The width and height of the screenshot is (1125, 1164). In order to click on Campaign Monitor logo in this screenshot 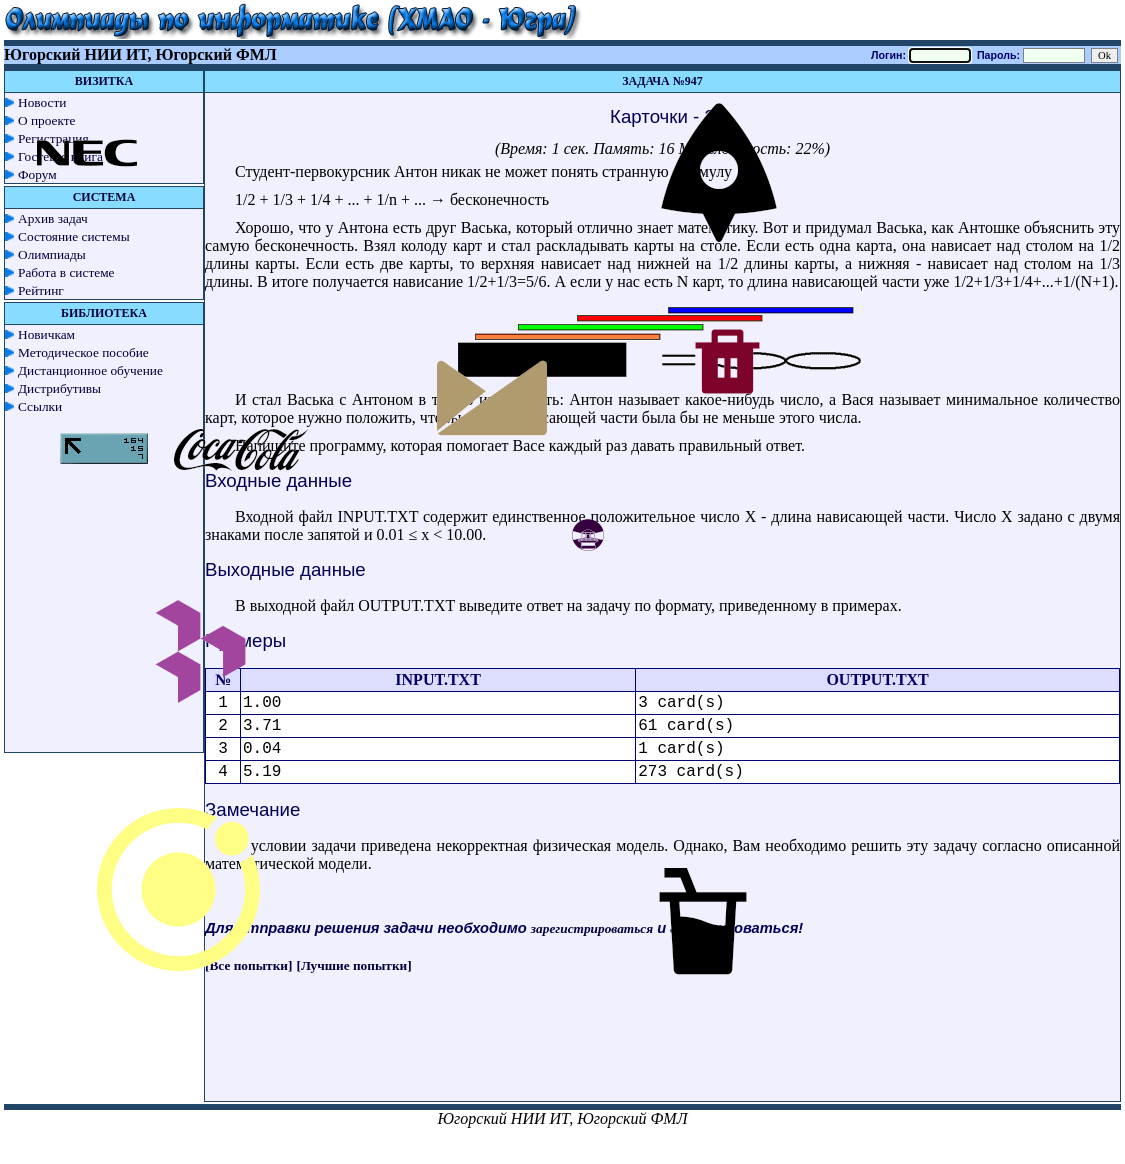, I will do `click(492, 398)`.